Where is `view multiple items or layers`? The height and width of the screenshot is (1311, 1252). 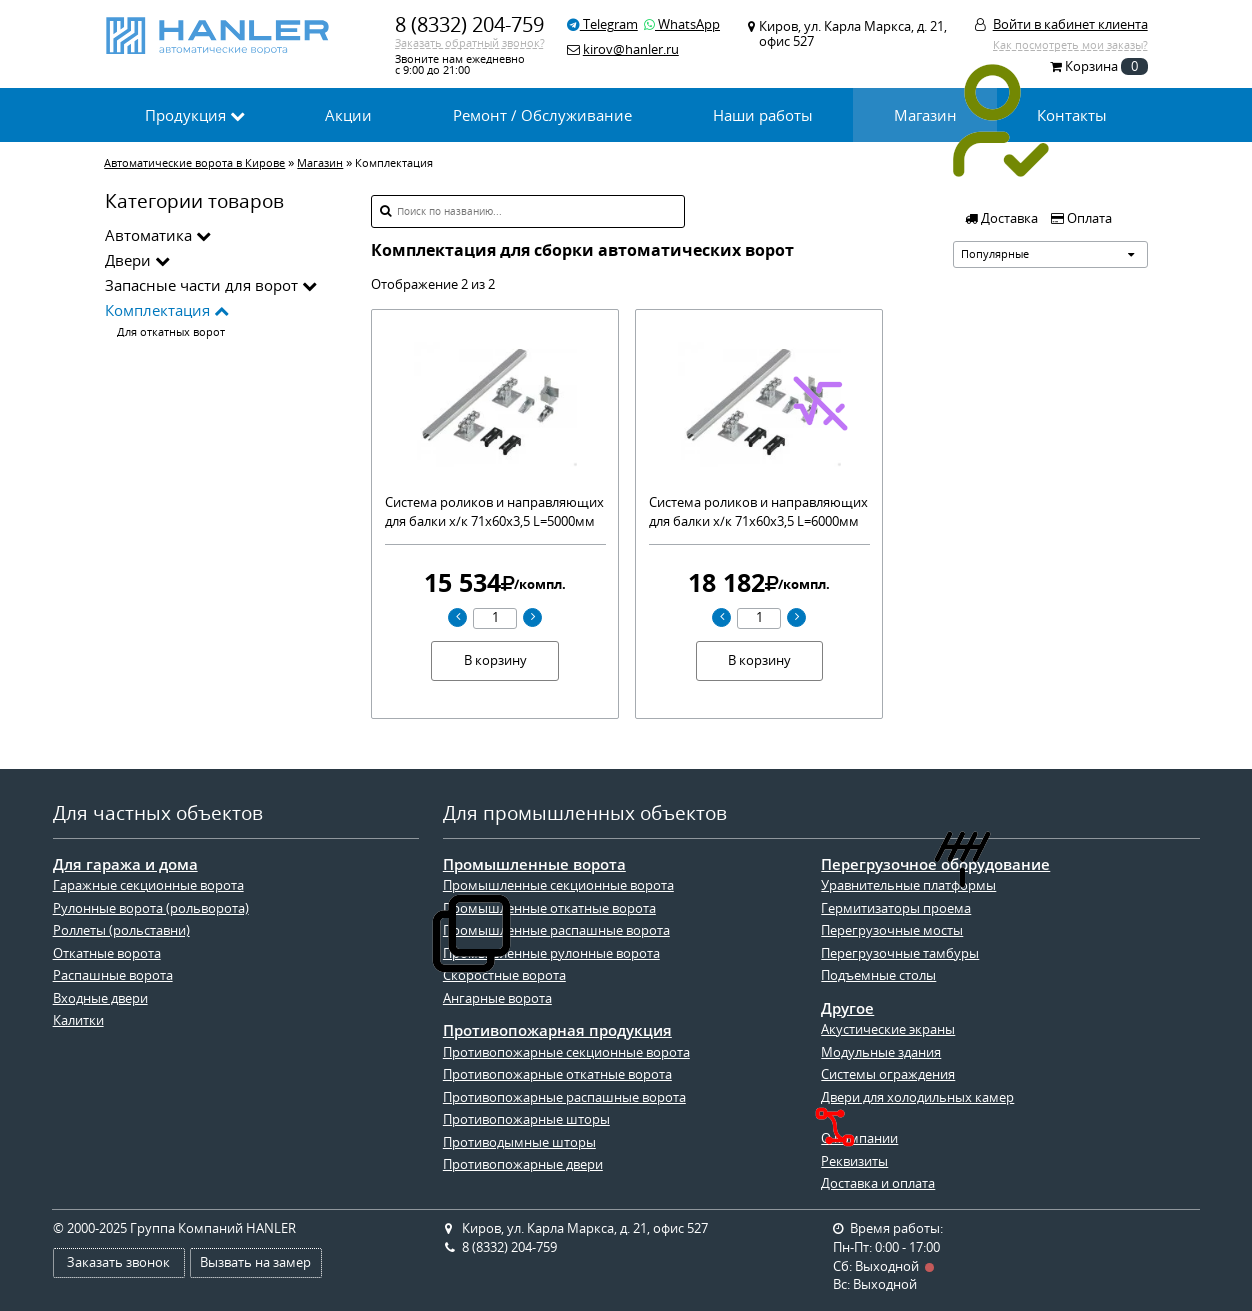 view multiple items or layers is located at coordinates (471, 933).